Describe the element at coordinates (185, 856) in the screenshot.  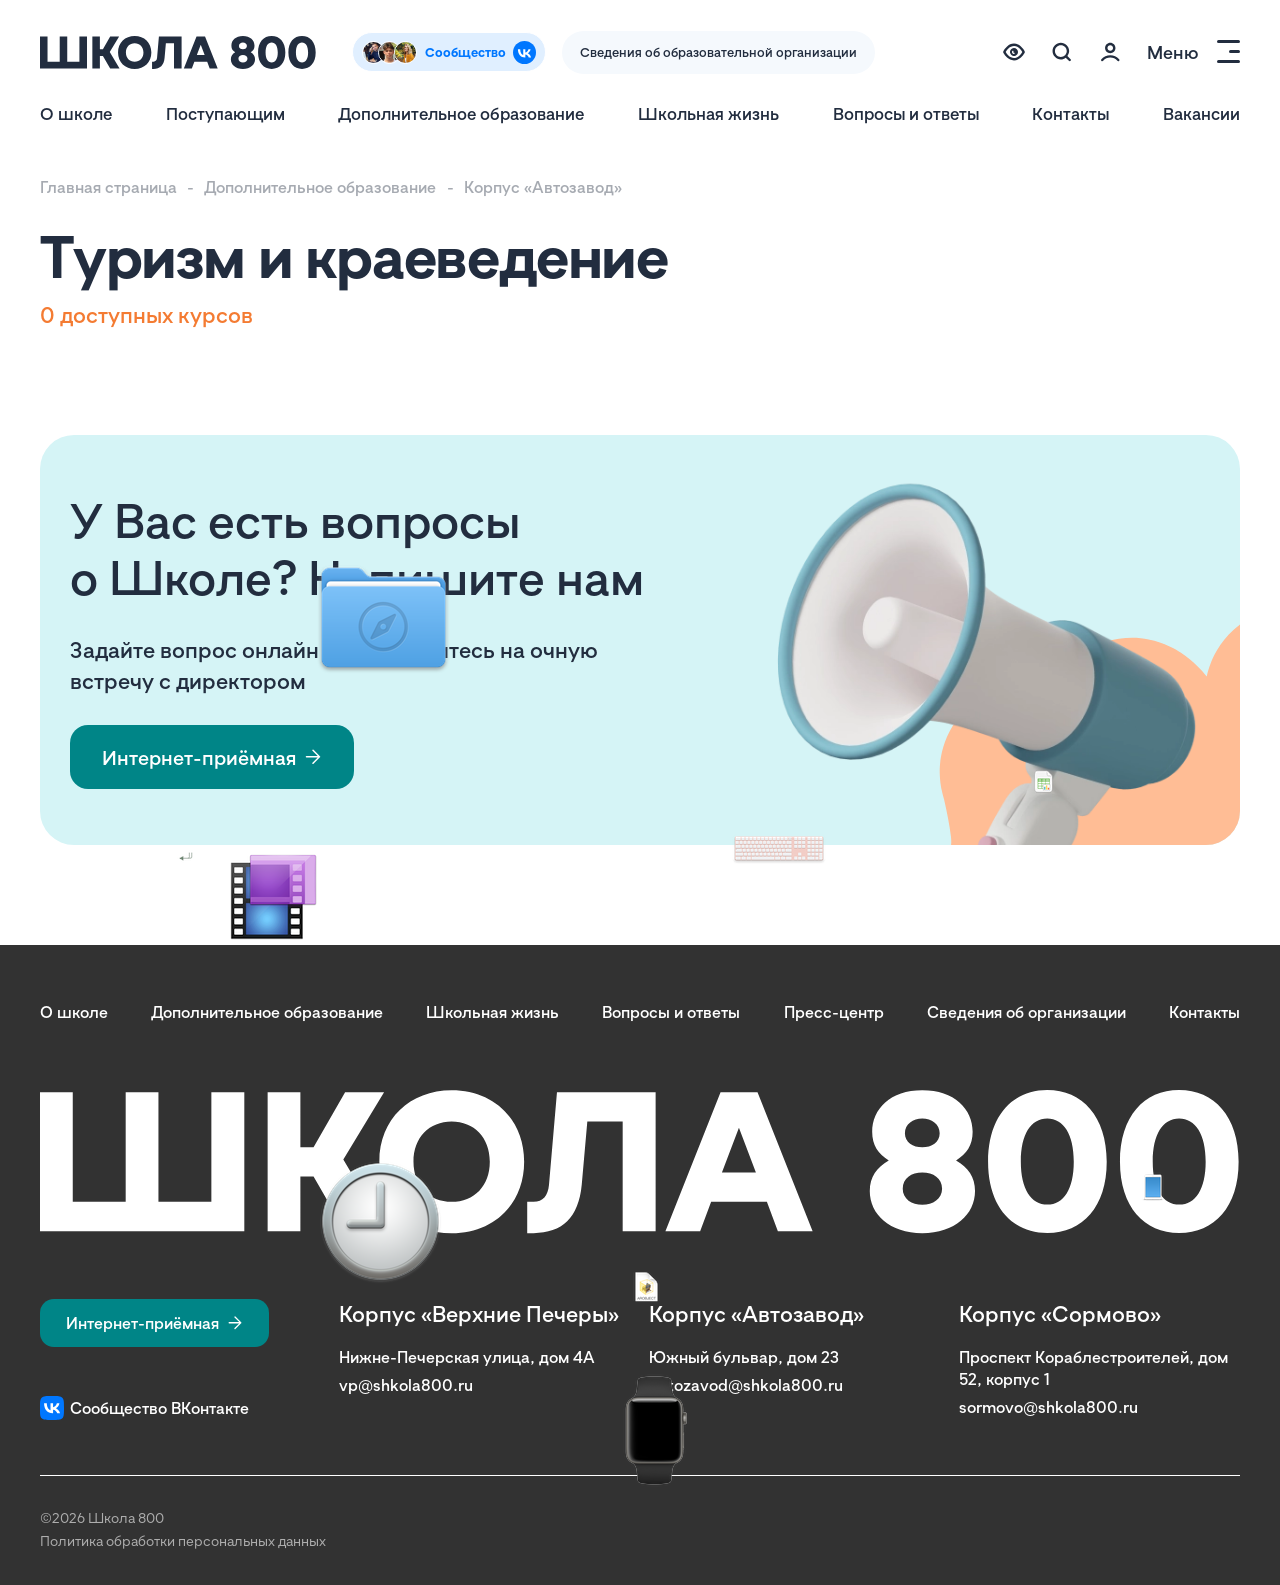
I see `reply to all recipients of an email` at that location.